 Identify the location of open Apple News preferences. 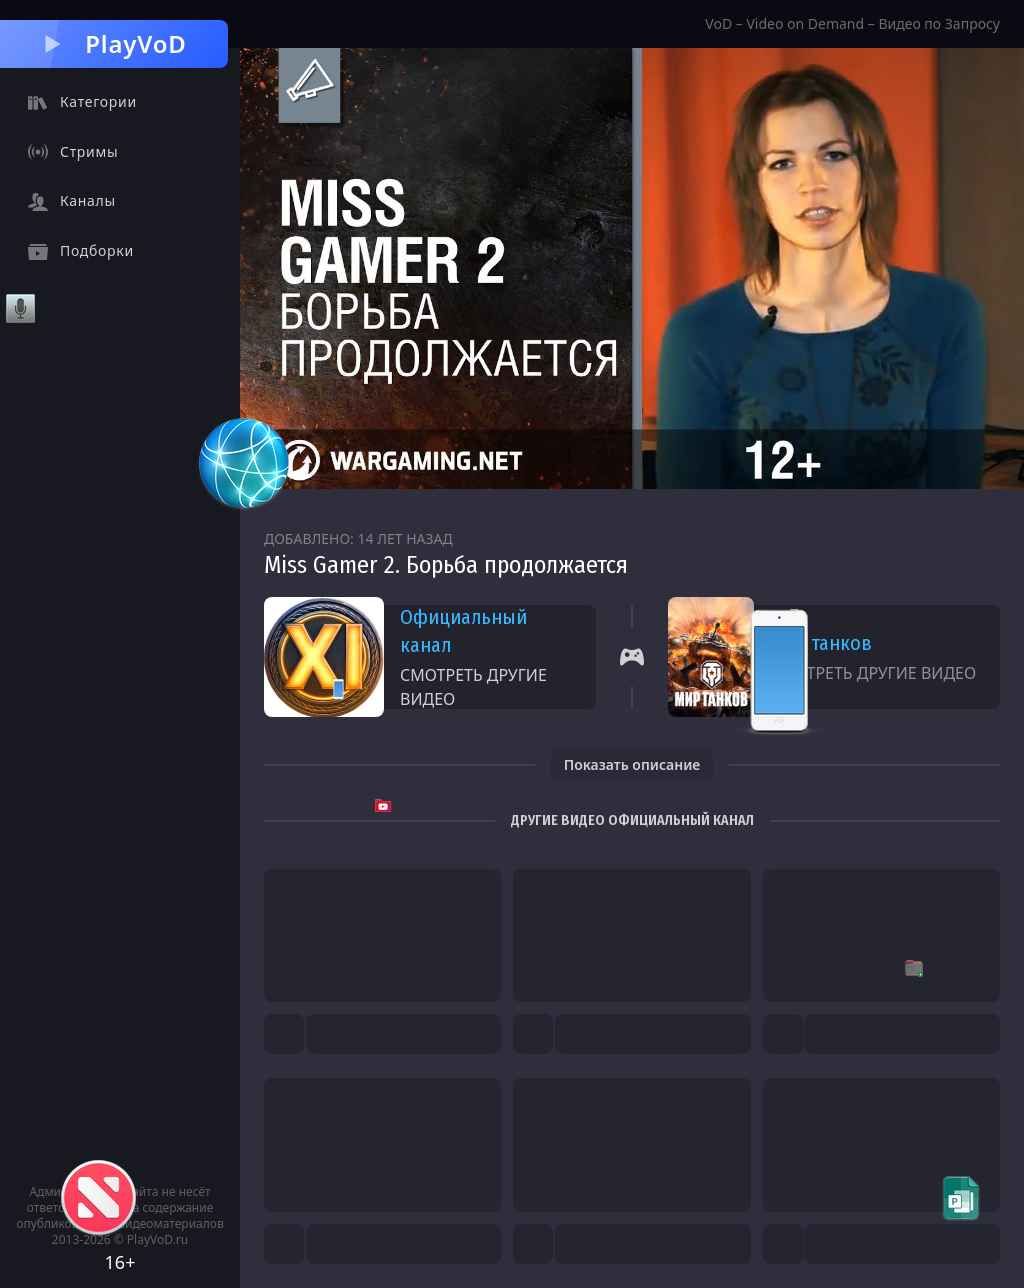
(98, 1197).